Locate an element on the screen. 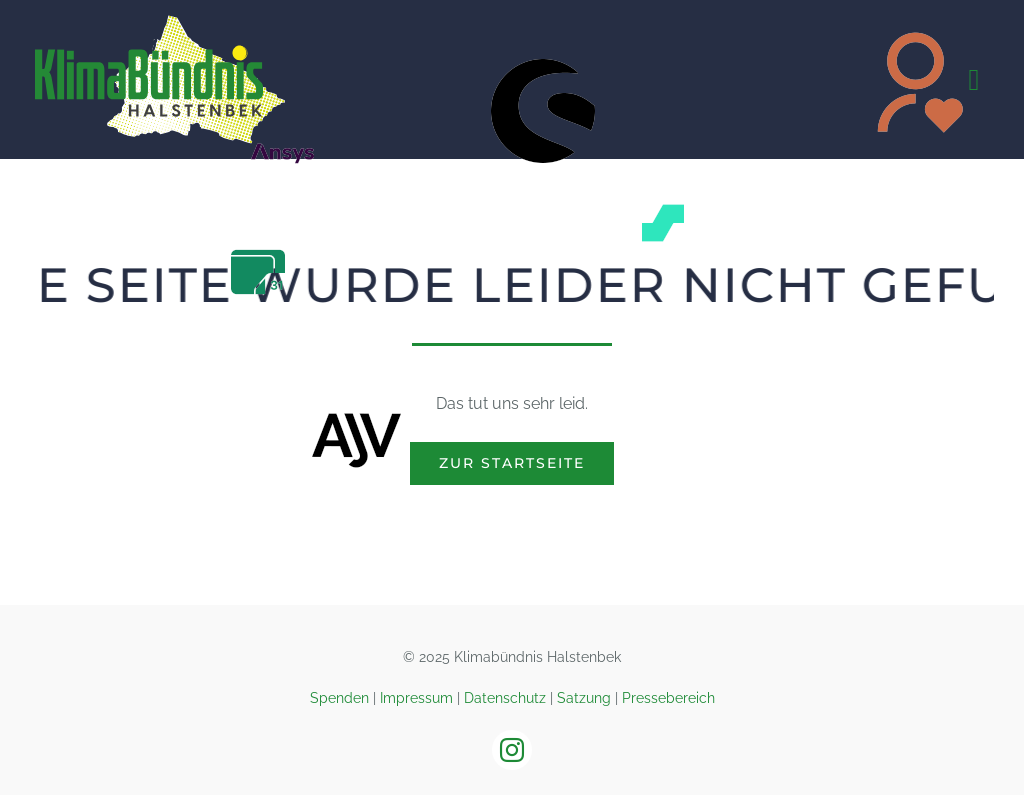  ansys engineering simulation software logo is located at coordinates (282, 153).